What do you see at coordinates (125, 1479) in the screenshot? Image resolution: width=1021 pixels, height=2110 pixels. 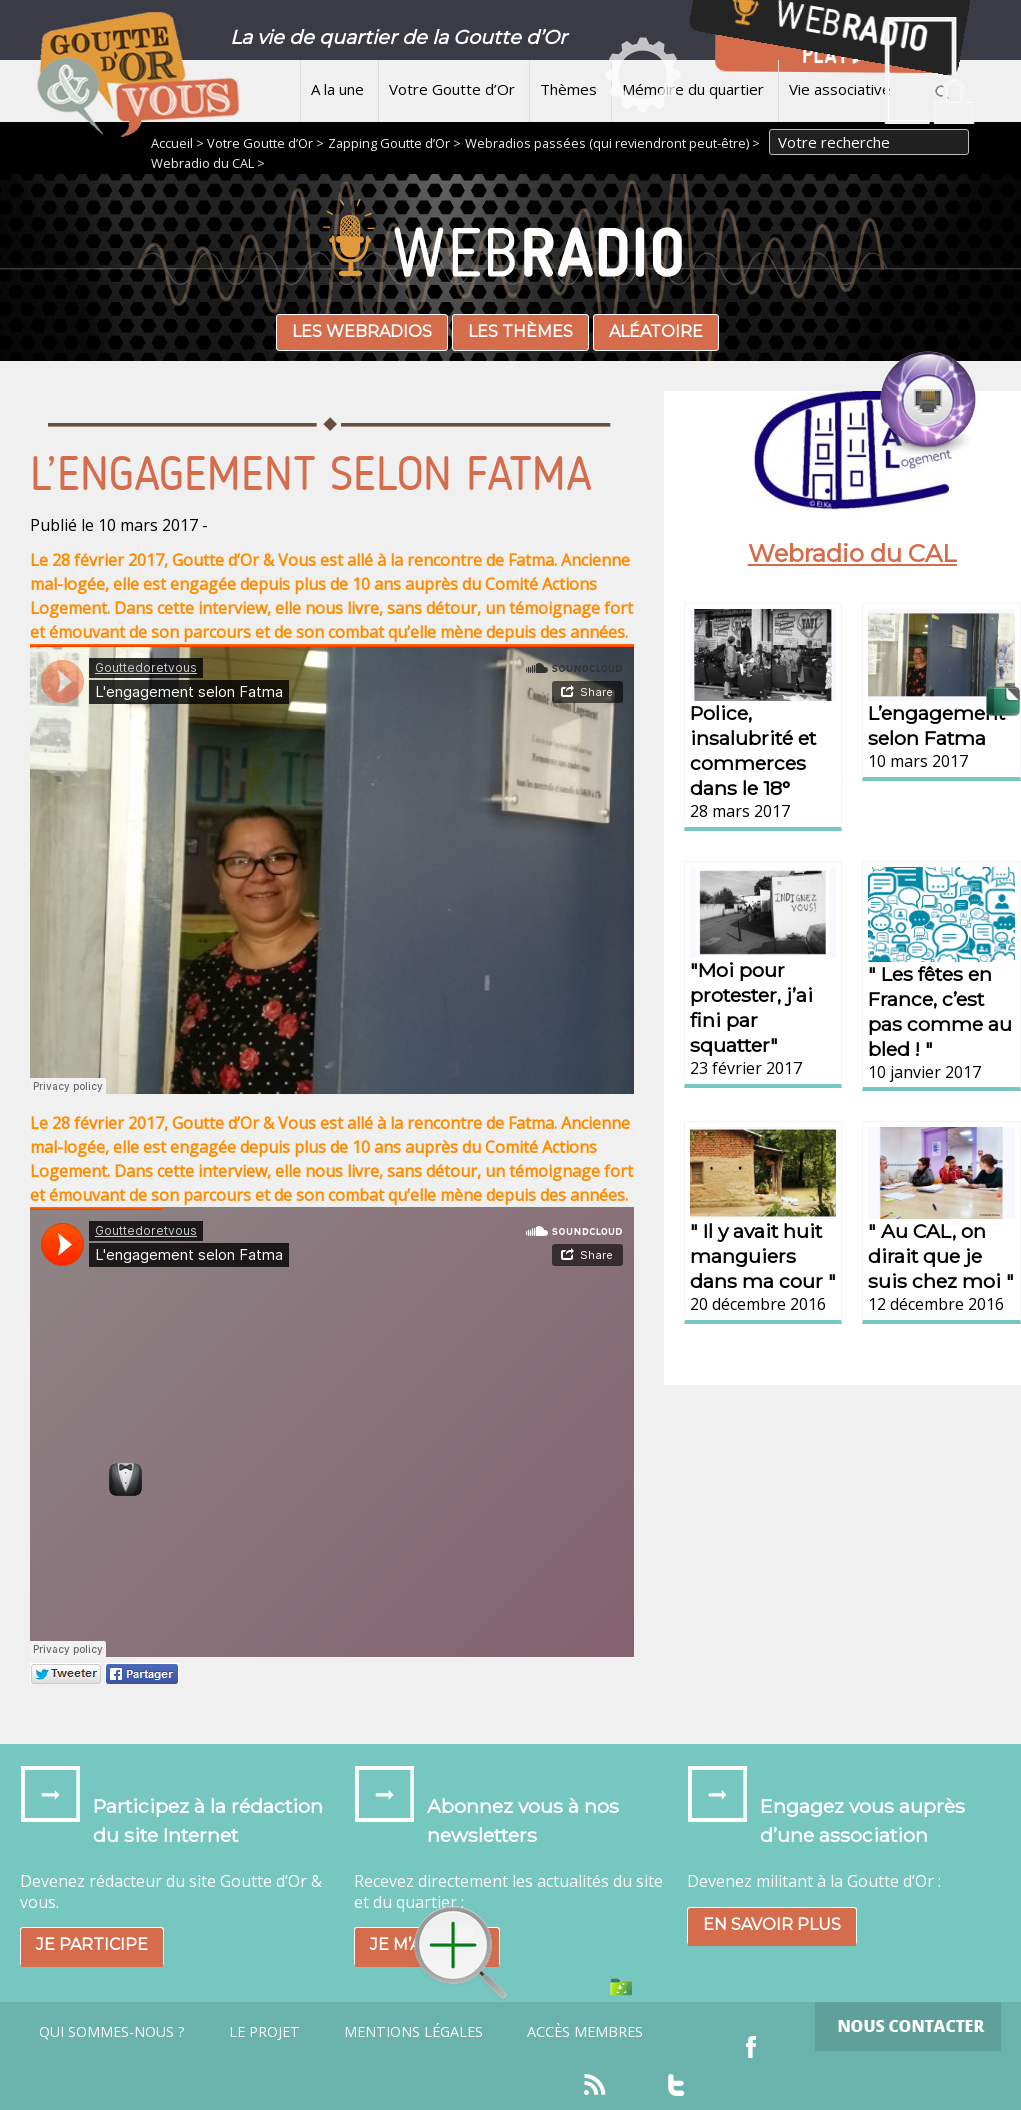 I see `configure keyboard settings and preferences` at bounding box center [125, 1479].